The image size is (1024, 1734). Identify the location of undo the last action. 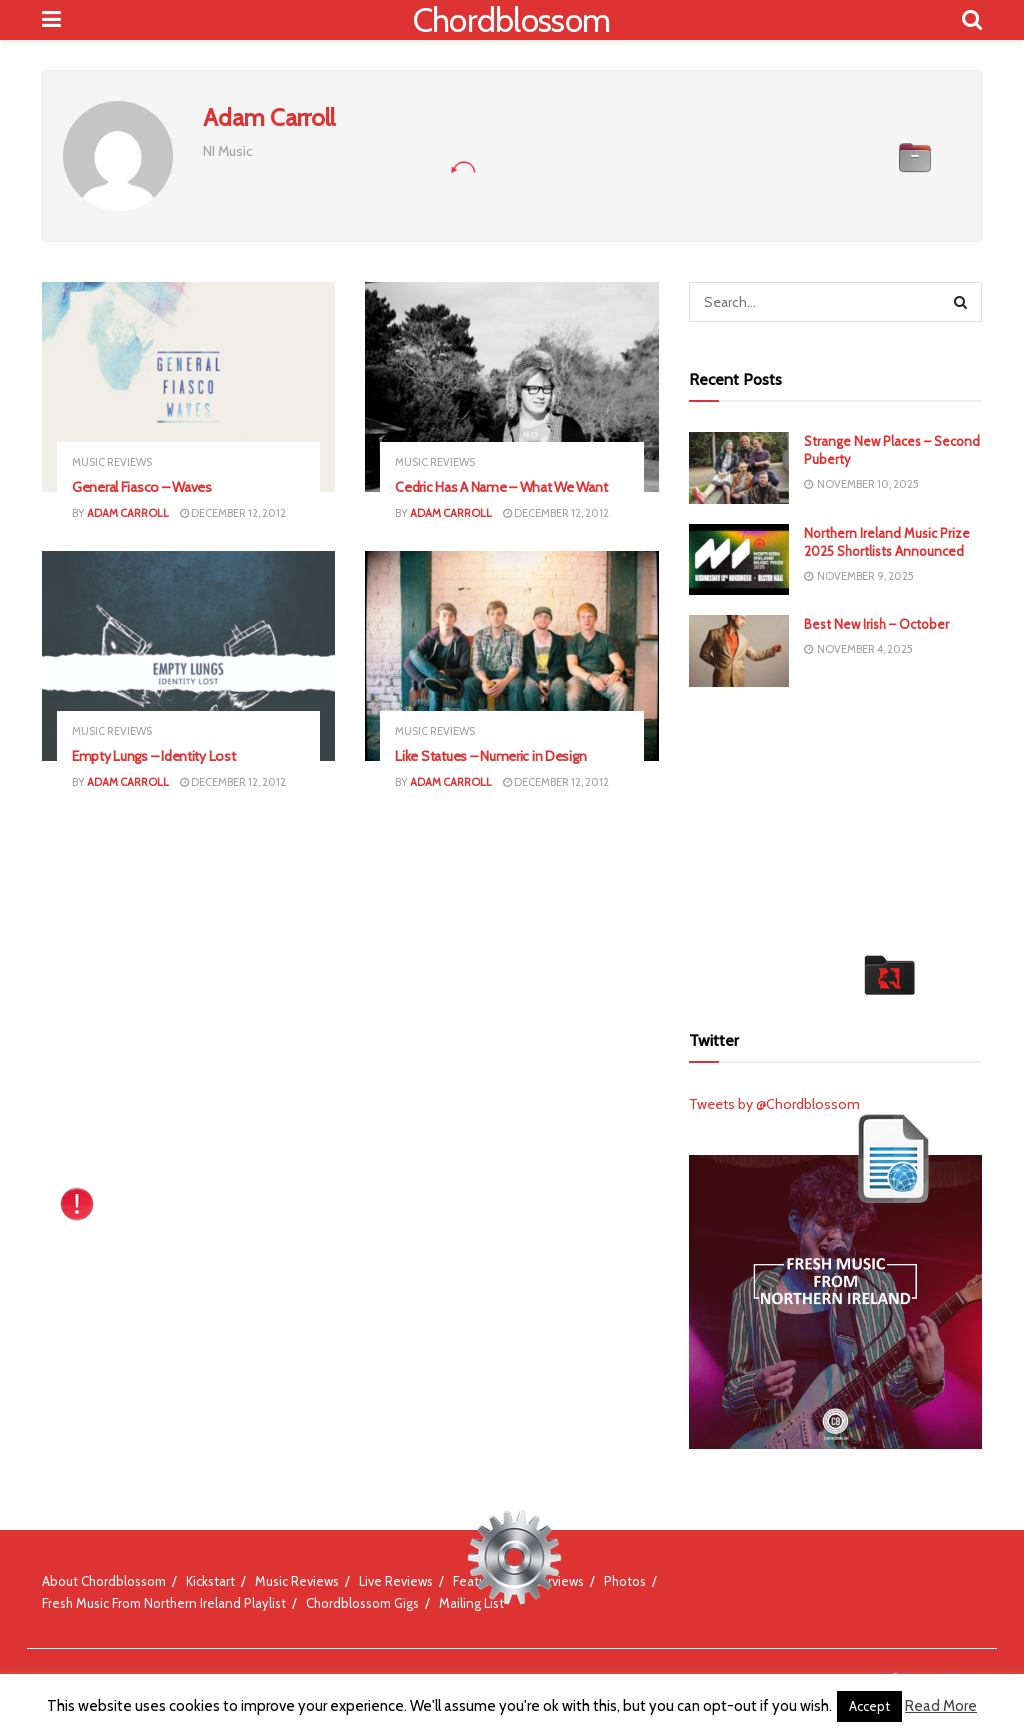
(464, 167).